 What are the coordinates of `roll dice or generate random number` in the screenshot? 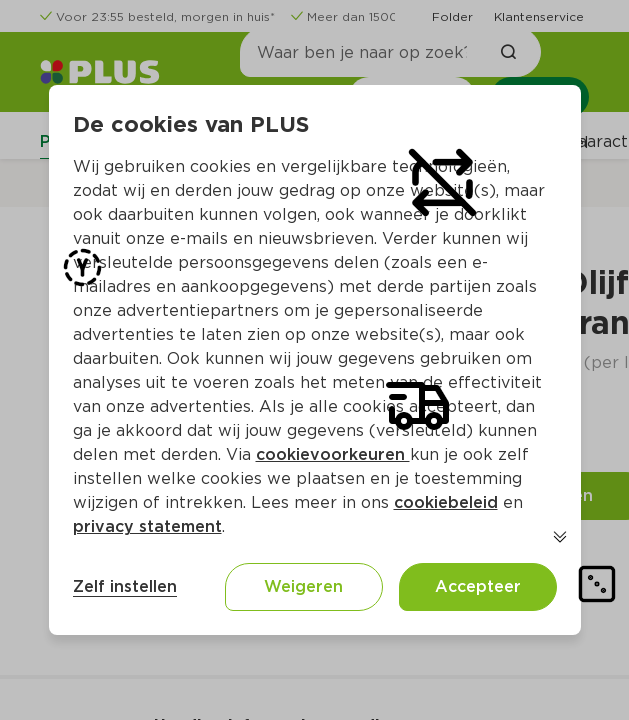 It's located at (597, 584).